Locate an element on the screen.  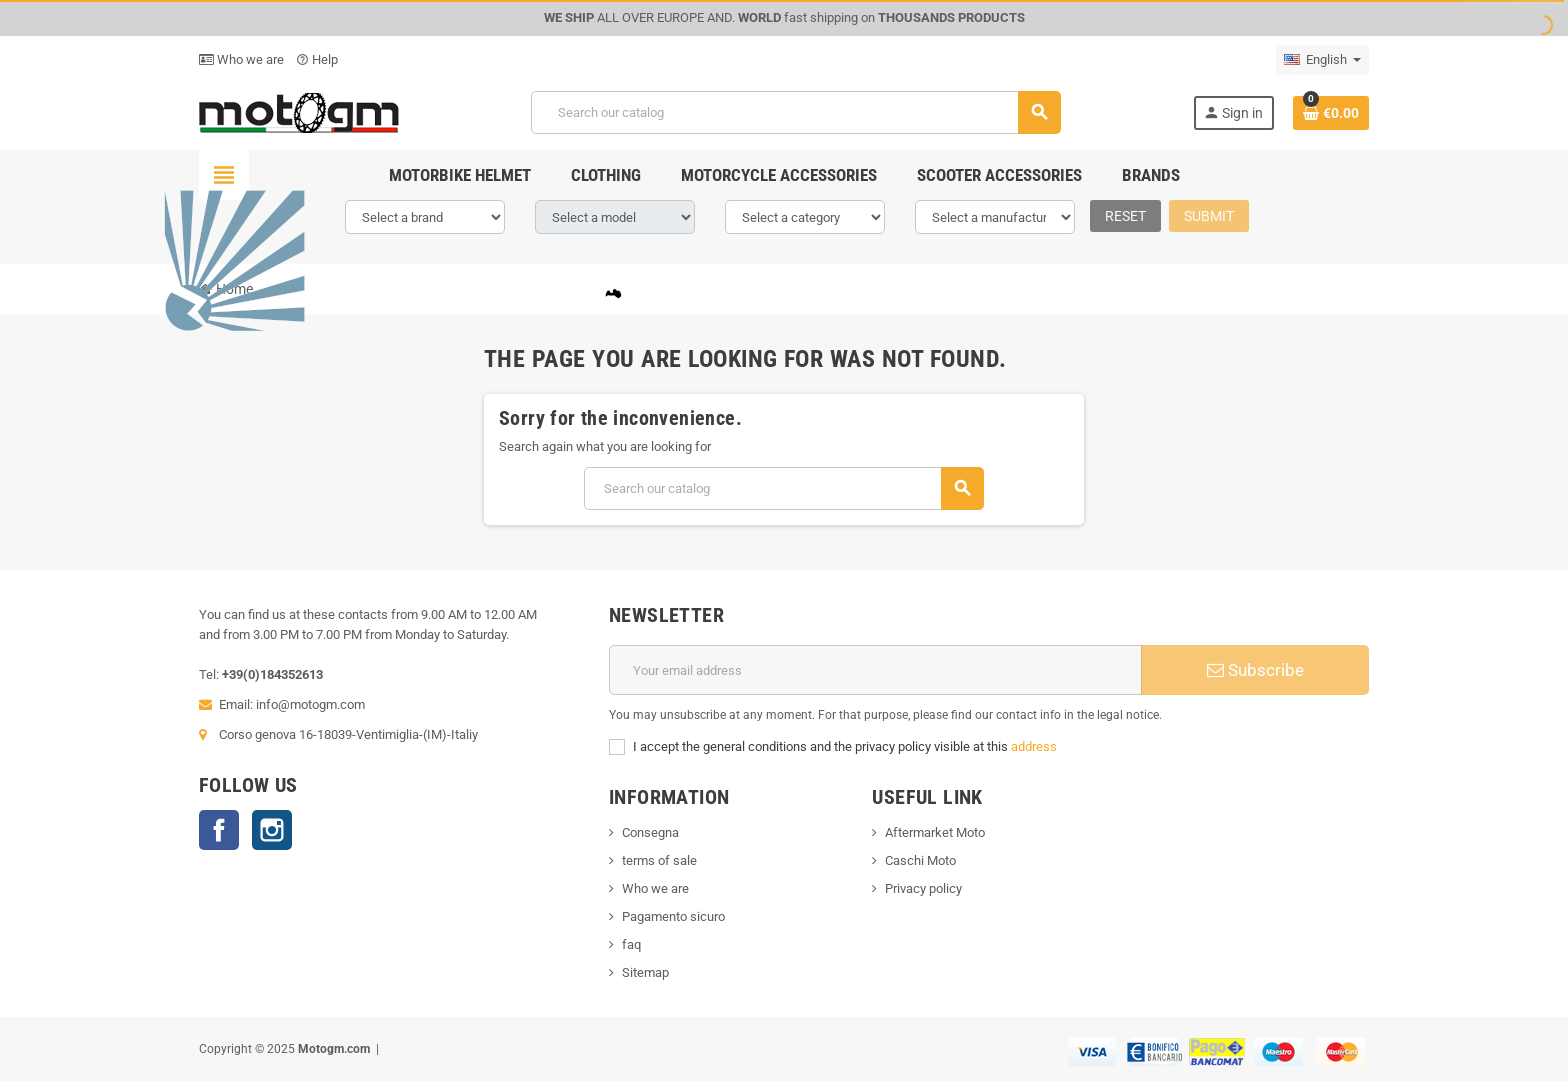
select latvia as your country or region is located at coordinates (613, 293).